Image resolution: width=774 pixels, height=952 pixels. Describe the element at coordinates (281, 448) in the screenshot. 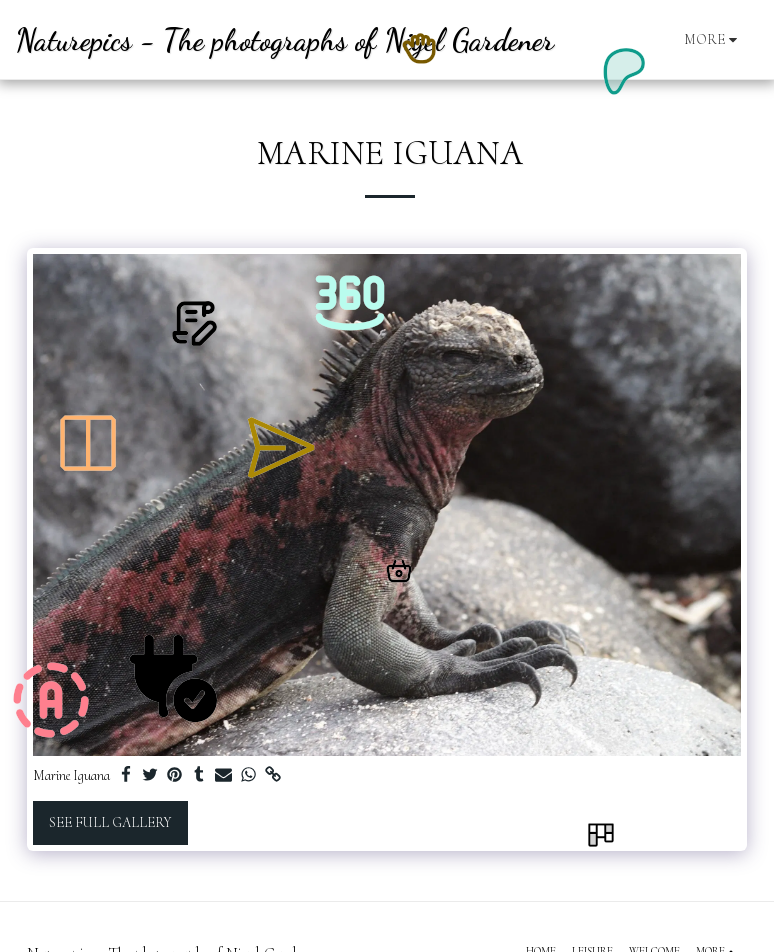

I see `send a message or email` at that location.